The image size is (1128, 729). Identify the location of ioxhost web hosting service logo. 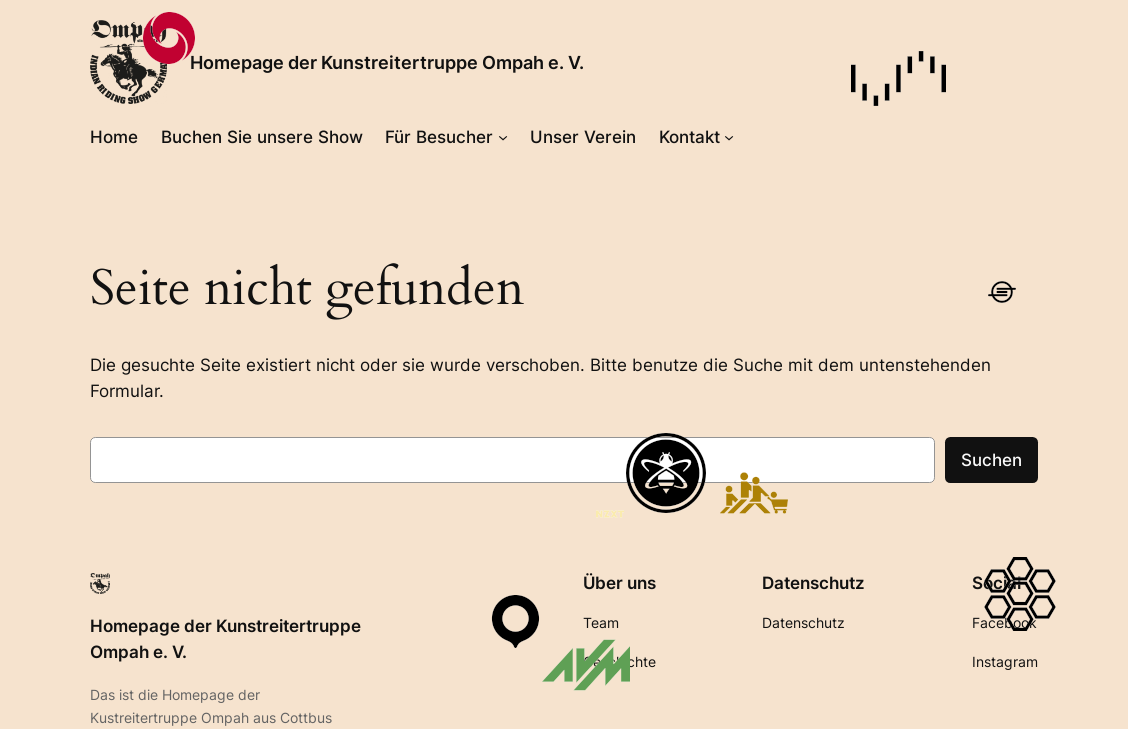
(1002, 292).